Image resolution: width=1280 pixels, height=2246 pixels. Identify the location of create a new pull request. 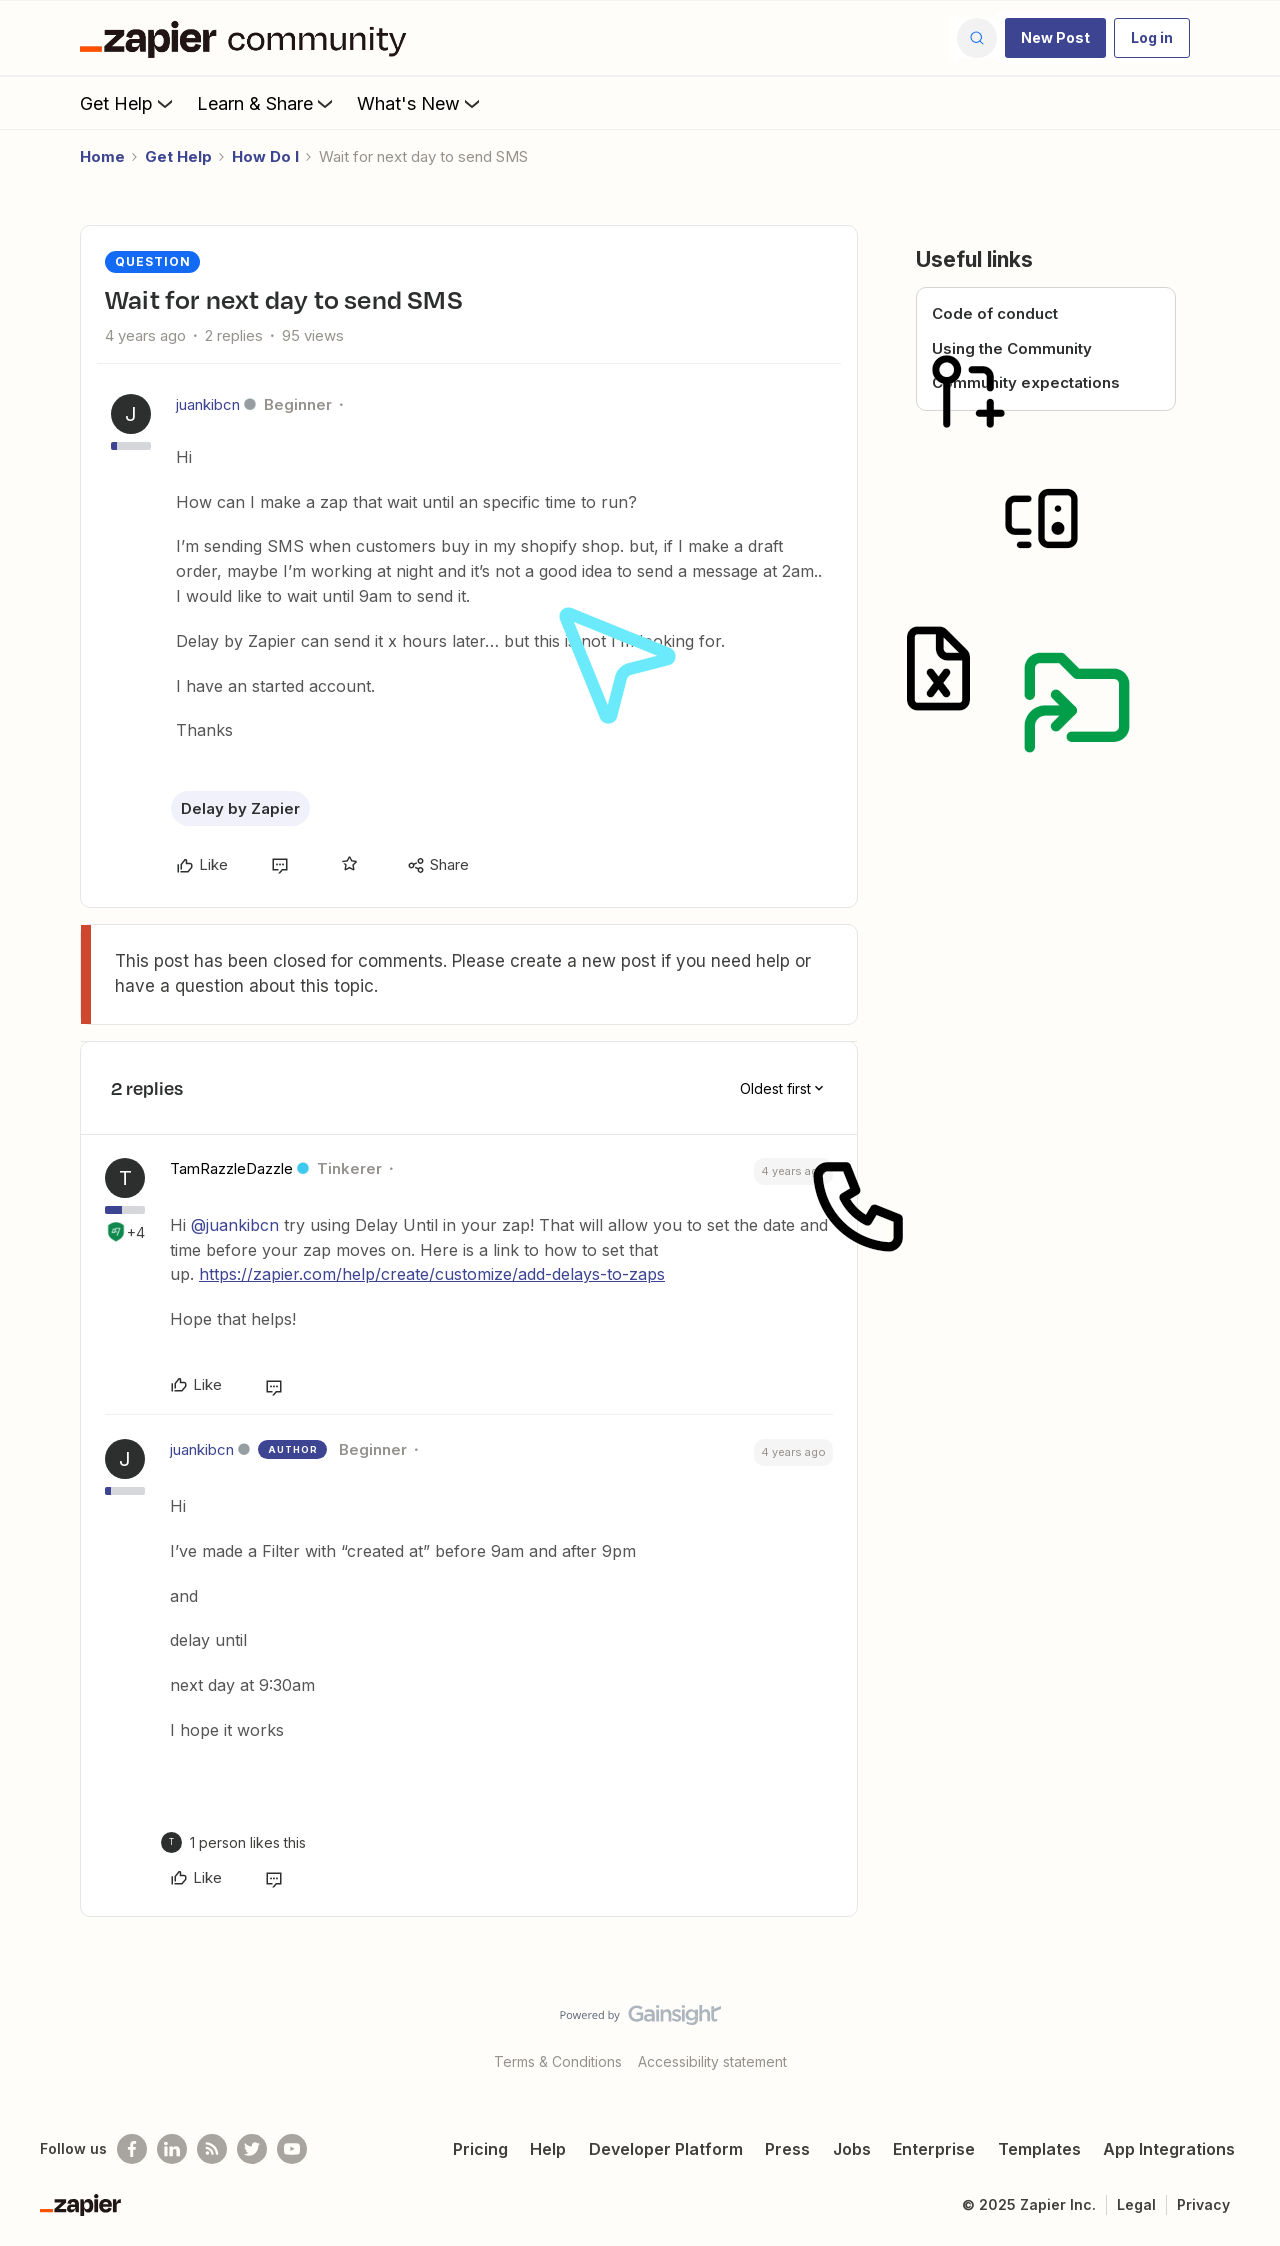
(968, 391).